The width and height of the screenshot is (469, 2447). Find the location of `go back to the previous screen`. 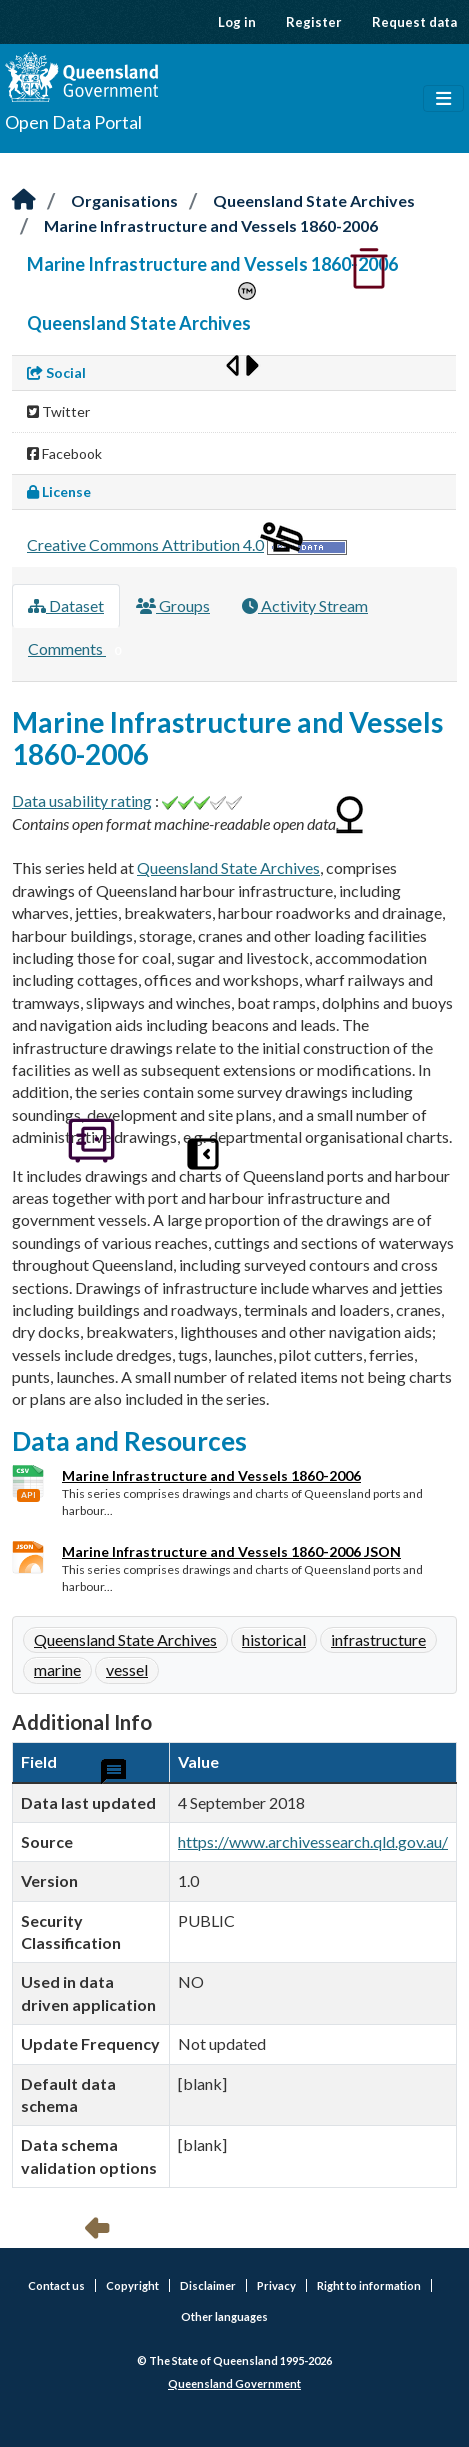

go back to the previous screen is located at coordinates (97, 2228).